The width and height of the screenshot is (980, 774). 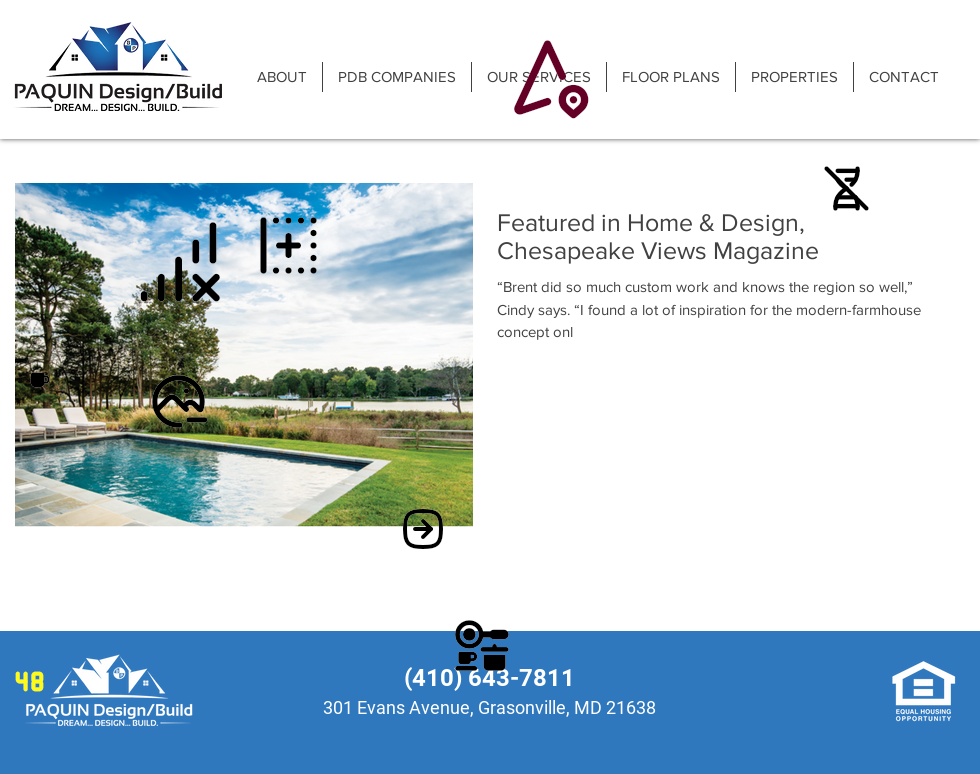 What do you see at coordinates (182, 267) in the screenshot?
I see `no cellular signal available` at bounding box center [182, 267].